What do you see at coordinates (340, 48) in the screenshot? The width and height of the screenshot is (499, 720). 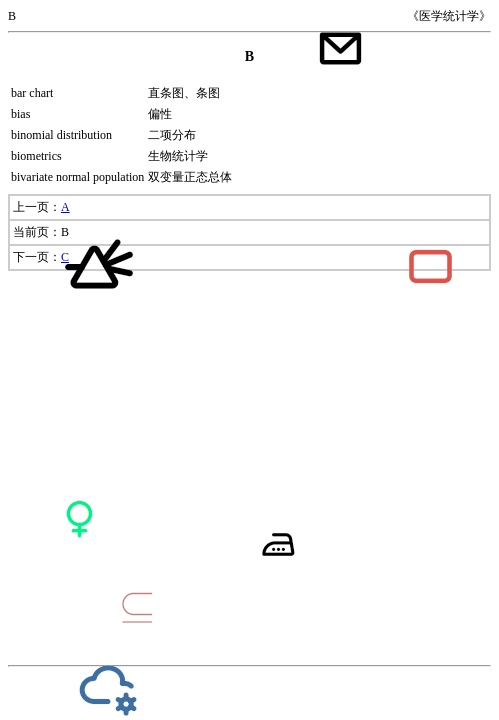 I see `open your inbox or email` at bounding box center [340, 48].